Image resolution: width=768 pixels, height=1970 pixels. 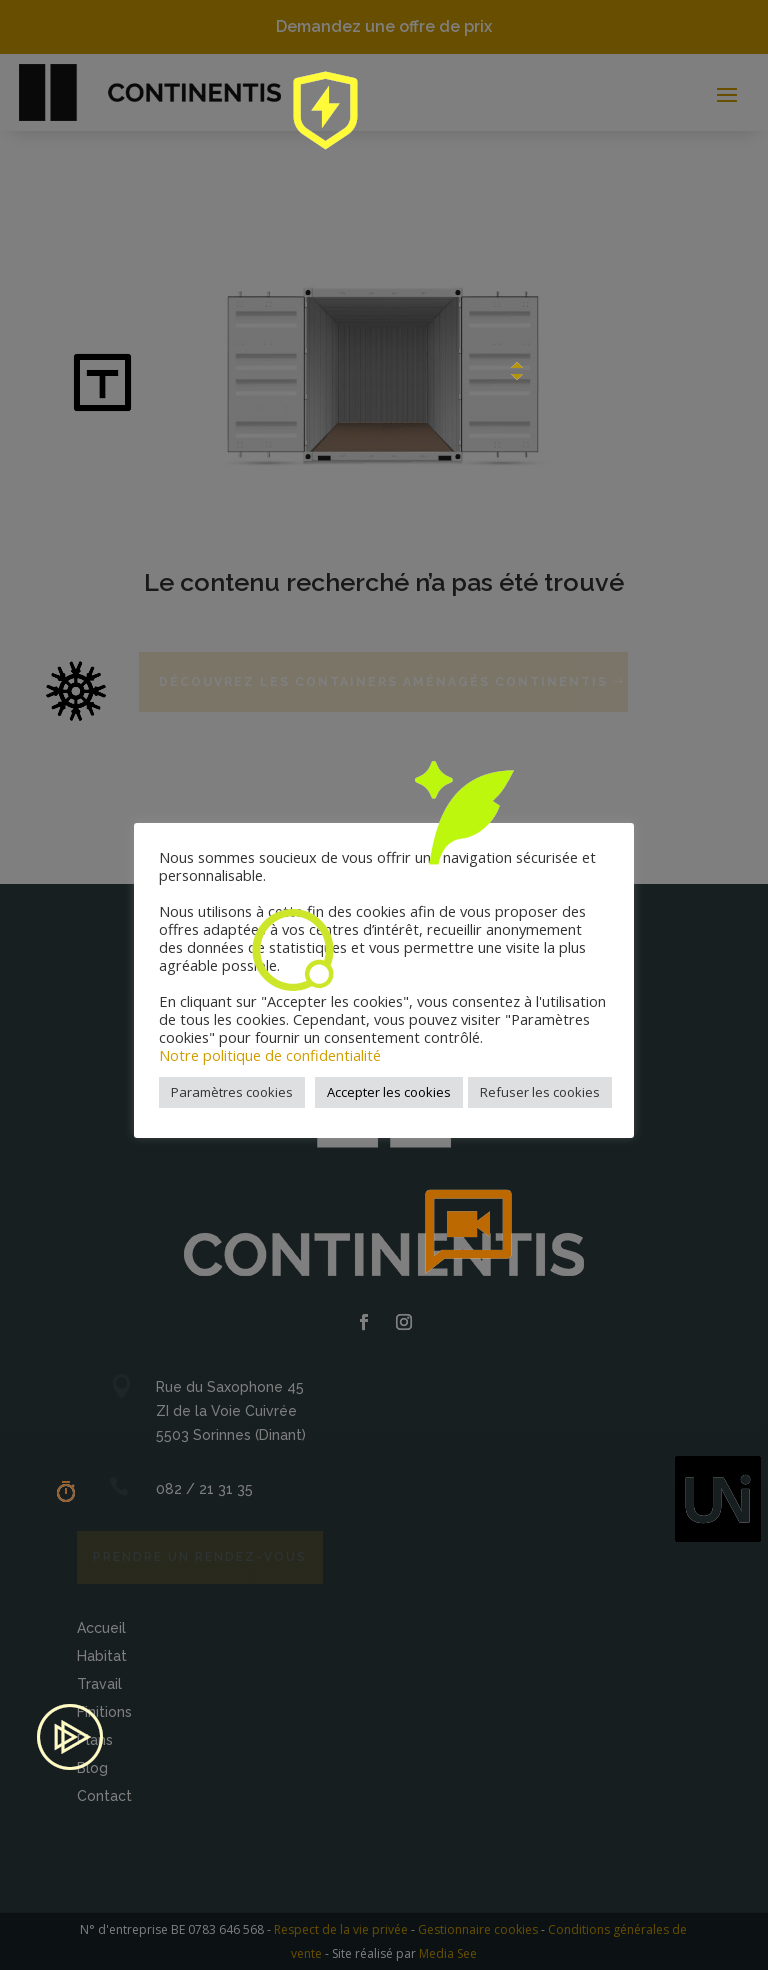 I want to click on insert a text box element, so click(x=102, y=382).